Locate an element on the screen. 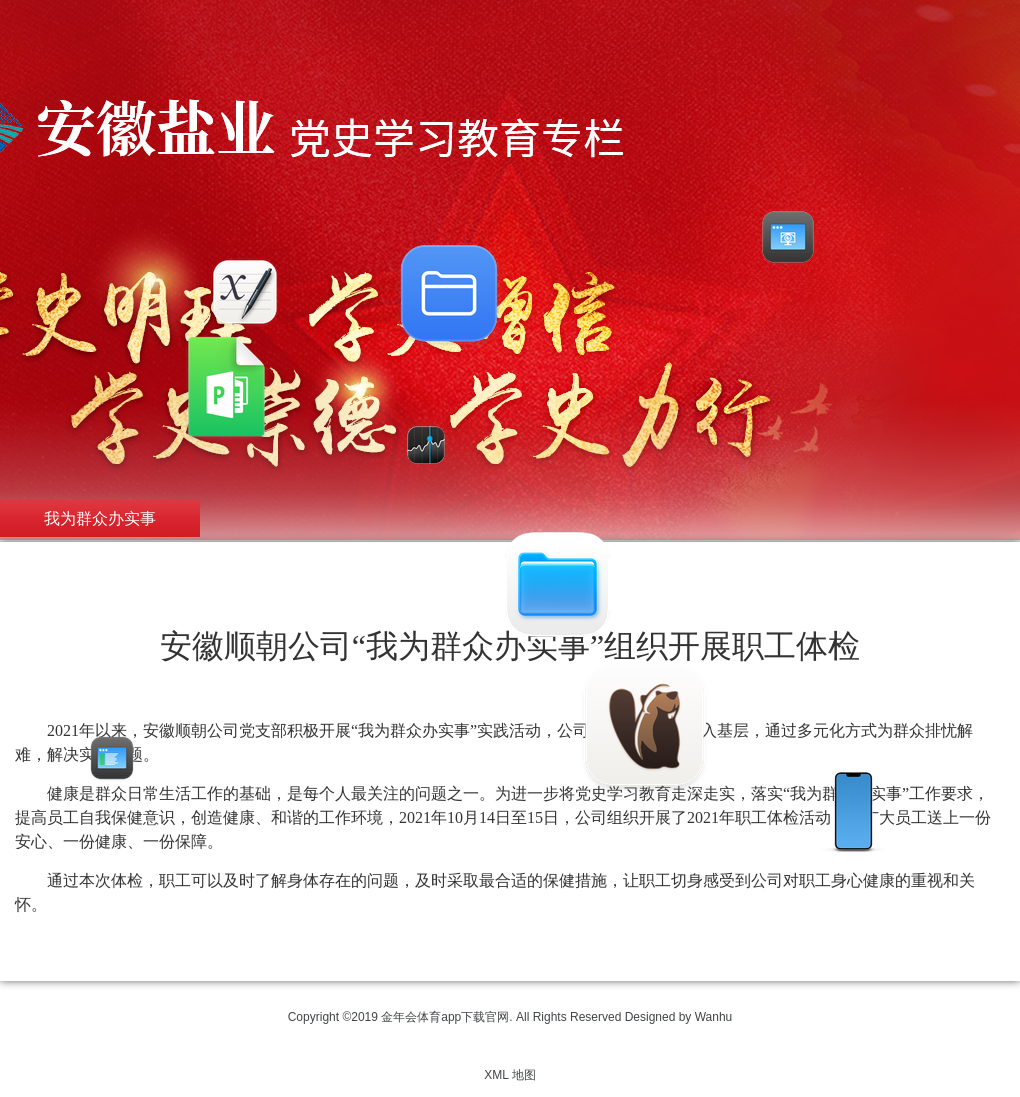  open file manager application is located at coordinates (449, 295).